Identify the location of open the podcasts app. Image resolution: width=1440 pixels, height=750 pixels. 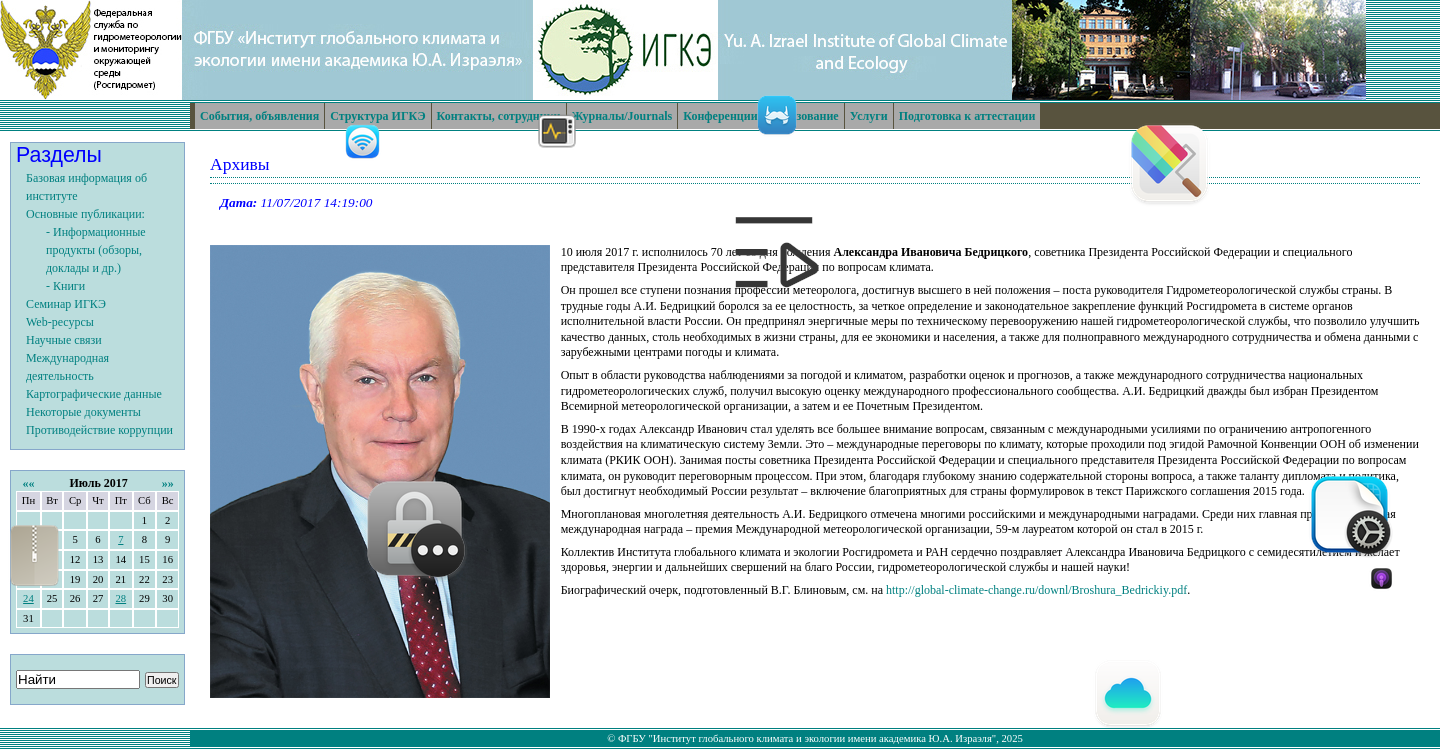
(1381, 578).